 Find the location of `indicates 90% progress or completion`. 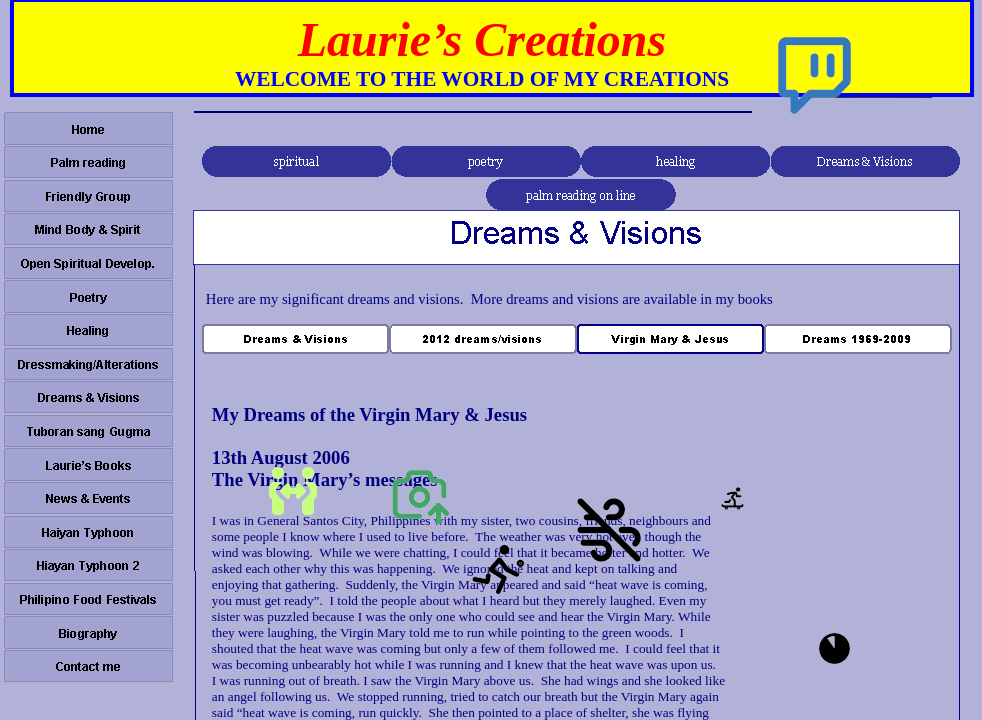

indicates 90% progress or completion is located at coordinates (834, 648).